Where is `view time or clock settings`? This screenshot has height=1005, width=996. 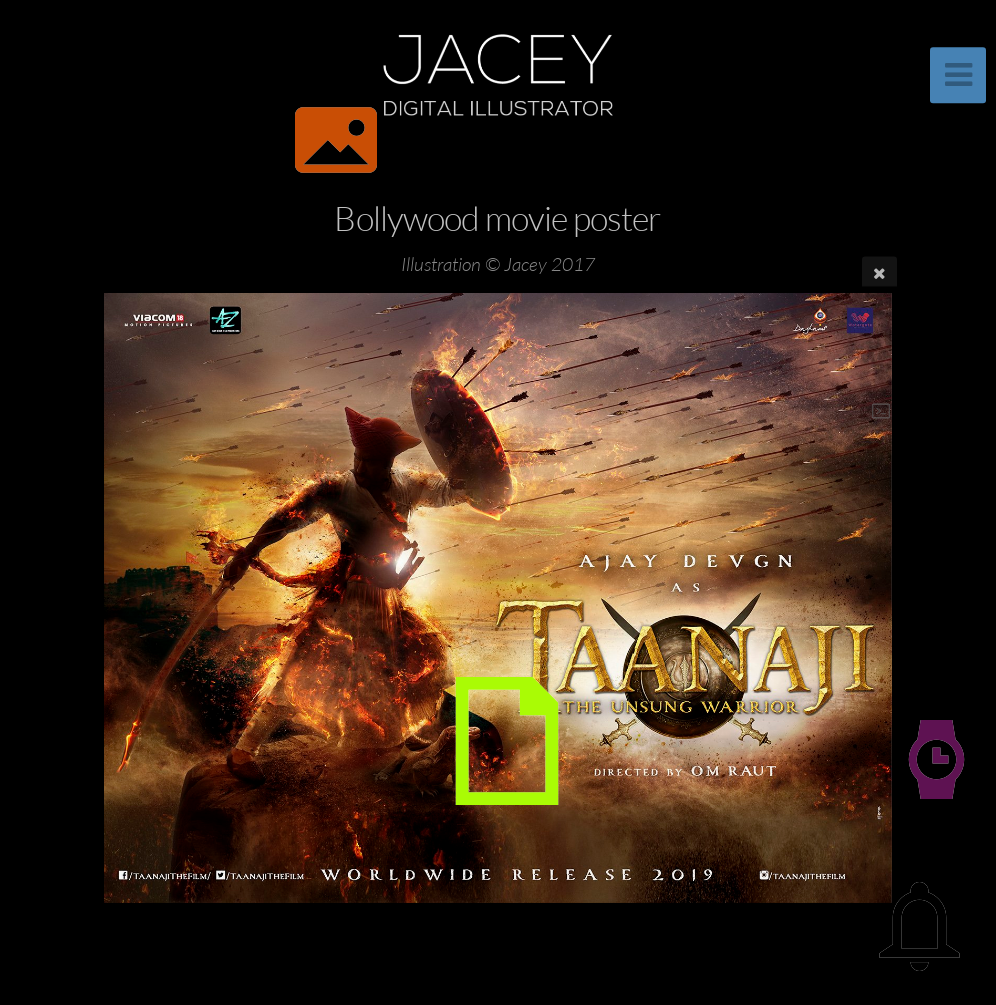
view time or clock settings is located at coordinates (936, 759).